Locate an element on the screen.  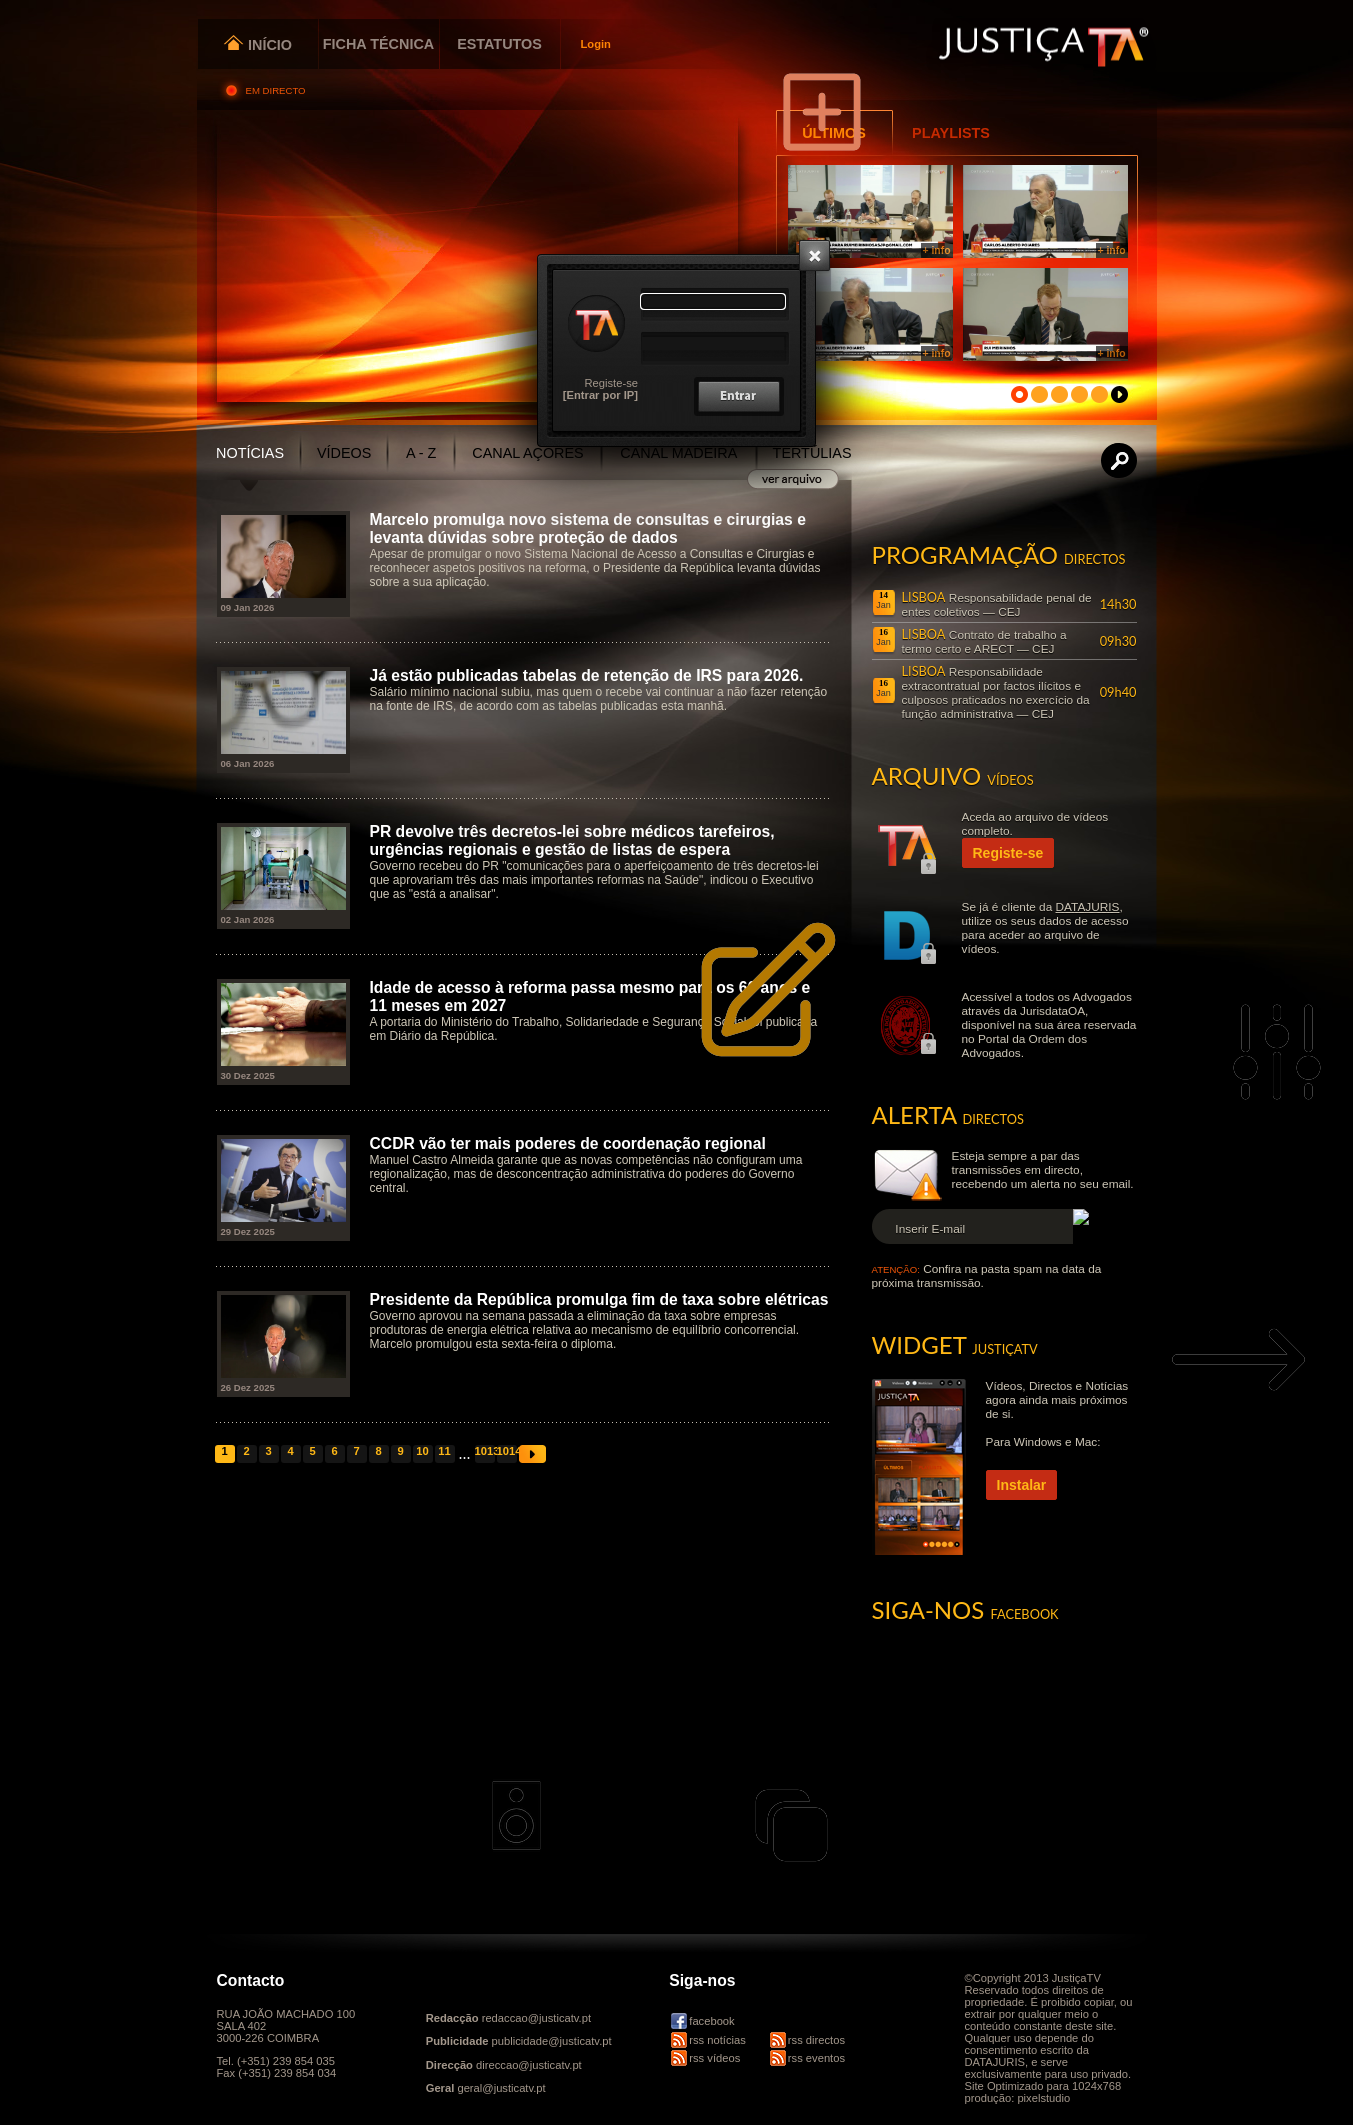
add a new item is located at coordinates (822, 112).